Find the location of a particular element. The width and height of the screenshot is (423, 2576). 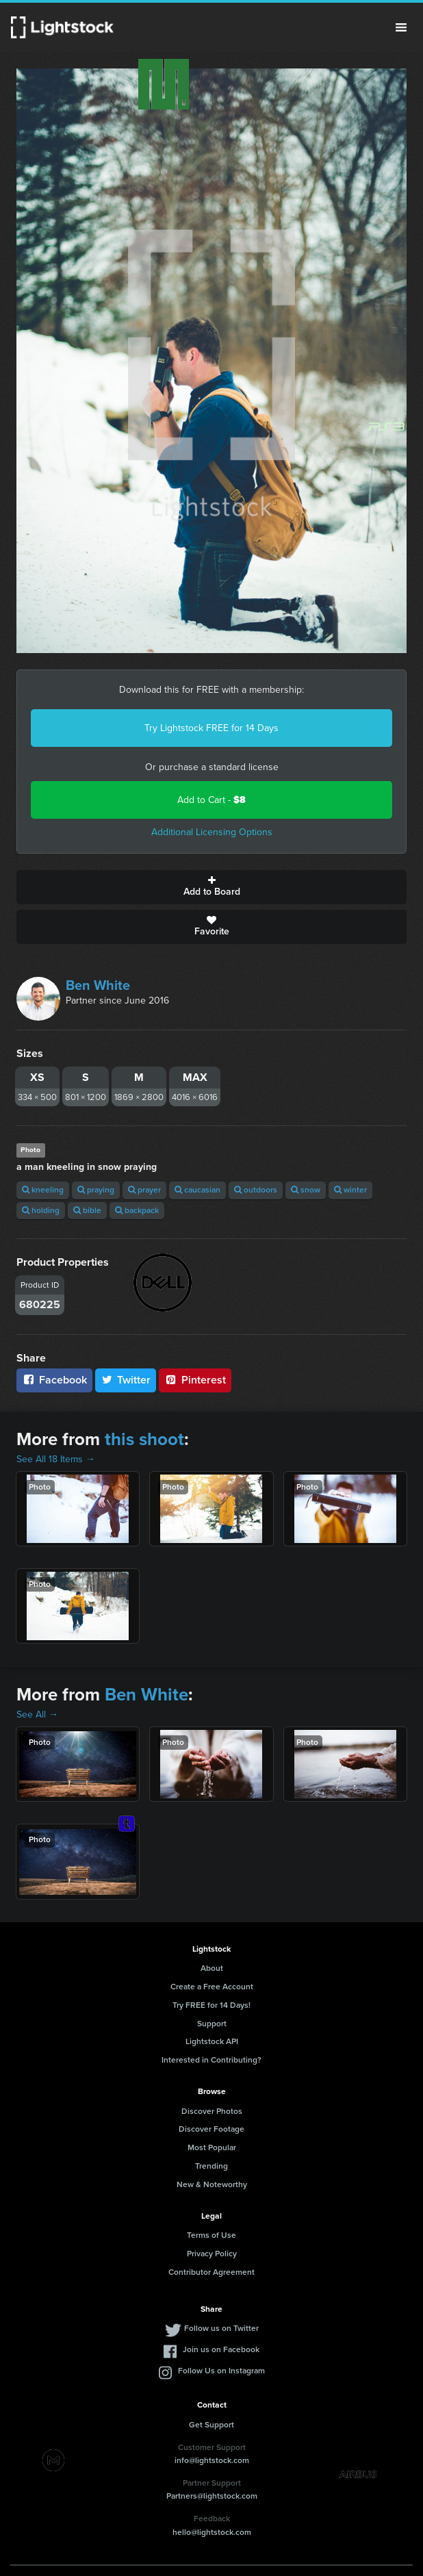

open the MEGA cloud storage app is located at coordinates (53, 2460).